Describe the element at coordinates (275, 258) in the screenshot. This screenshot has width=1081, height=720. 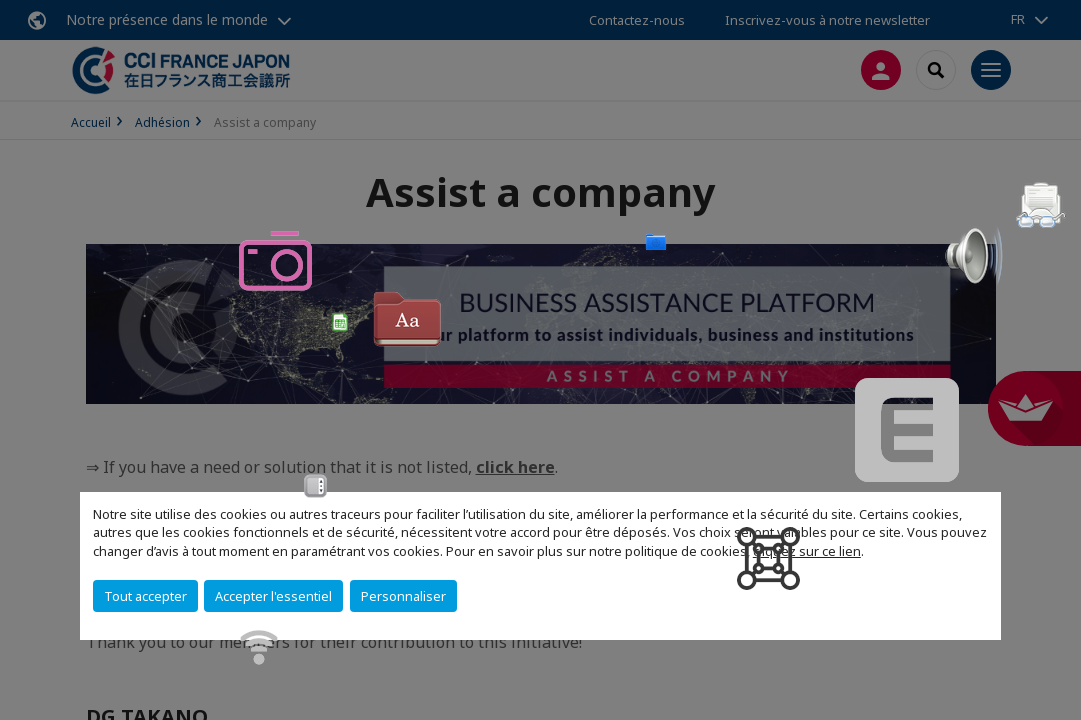
I see `open photo management app` at that location.